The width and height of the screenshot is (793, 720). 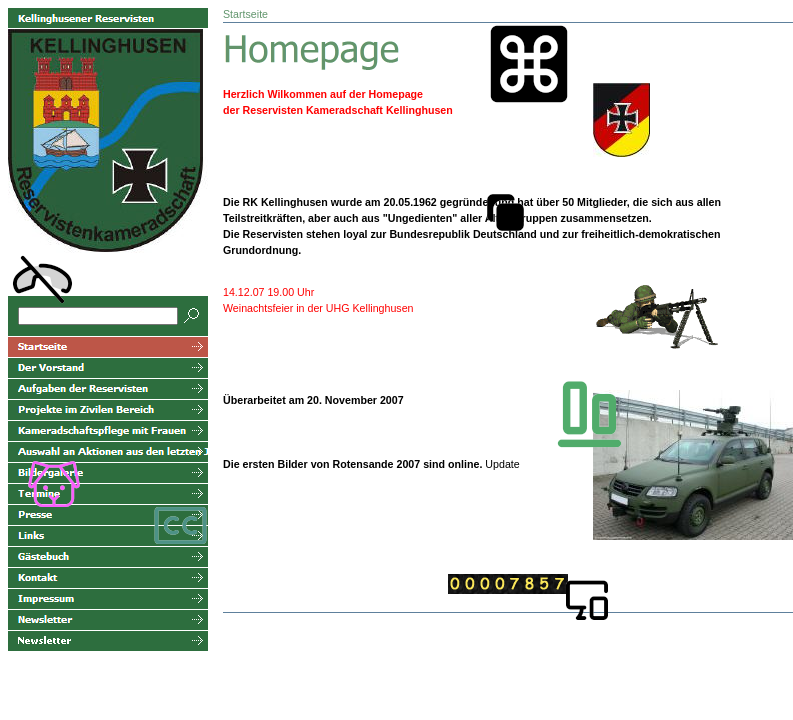 I want to click on command key modifier for keyboard shortcuts, so click(x=529, y=64).